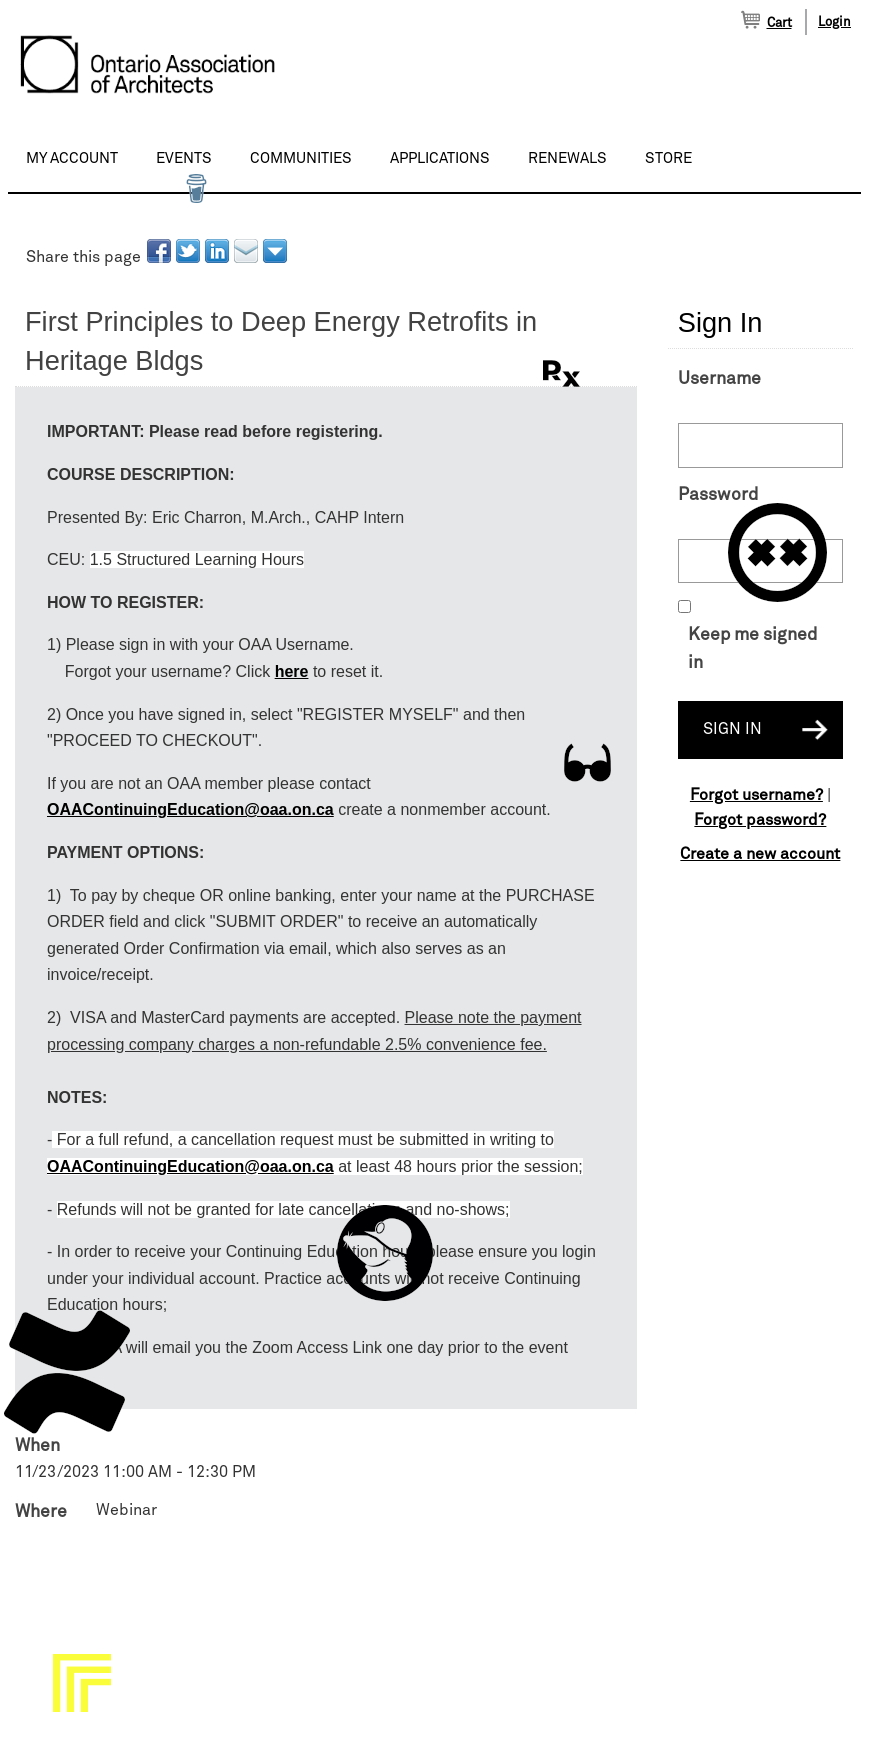 The height and width of the screenshot is (1764, 869). Describe the element at coordinates (561, 373) in the screenshot. I see `open Reactive Resume app` at that location.